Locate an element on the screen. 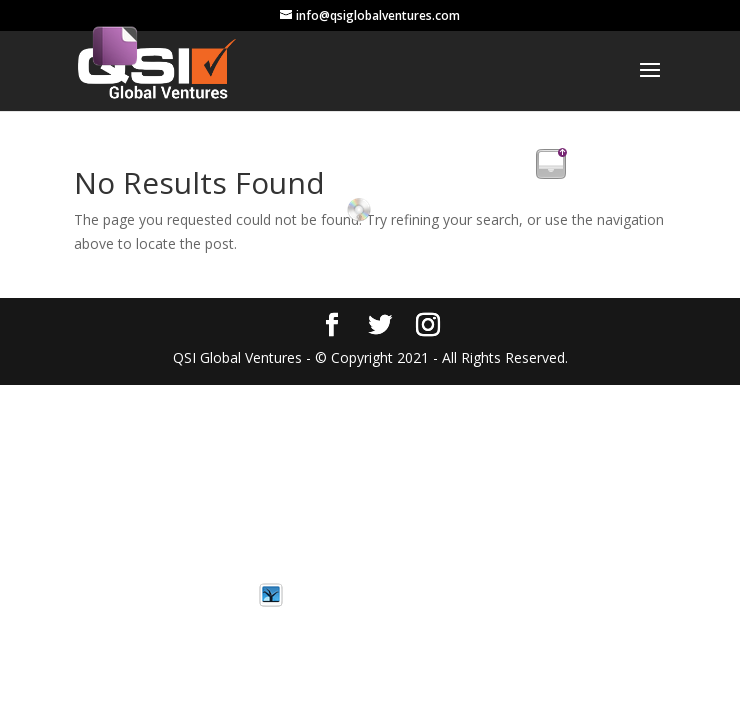  access CD-RW disc drive is located at coordinates (359, 210).